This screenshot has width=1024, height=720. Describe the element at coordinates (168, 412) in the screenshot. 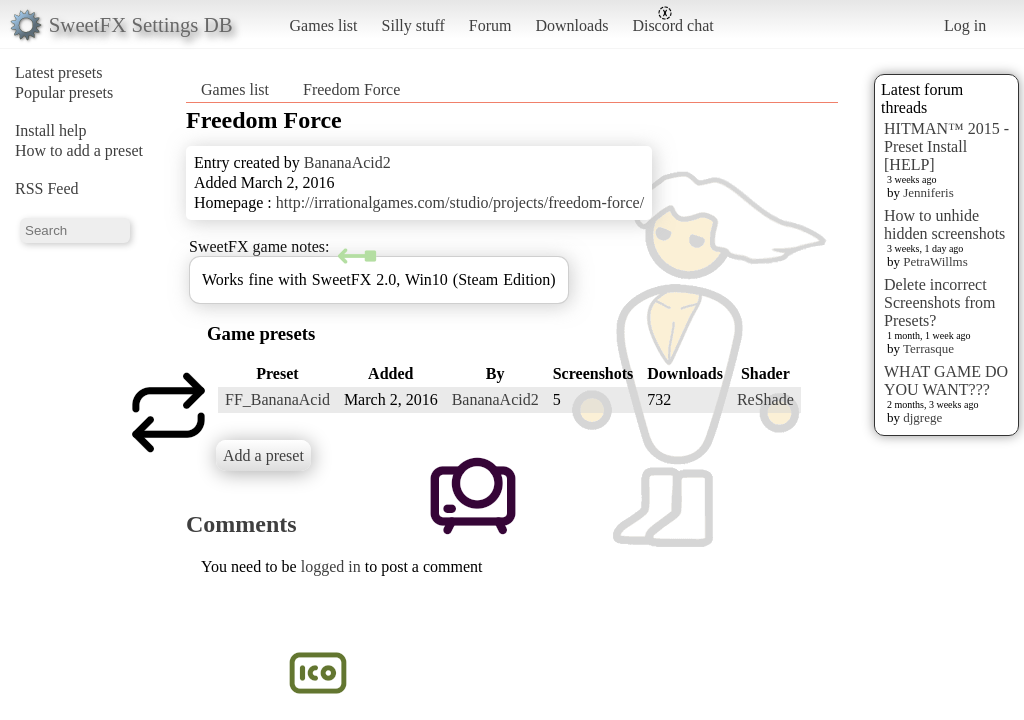

I see `enable repeat or loop playback` at that location.